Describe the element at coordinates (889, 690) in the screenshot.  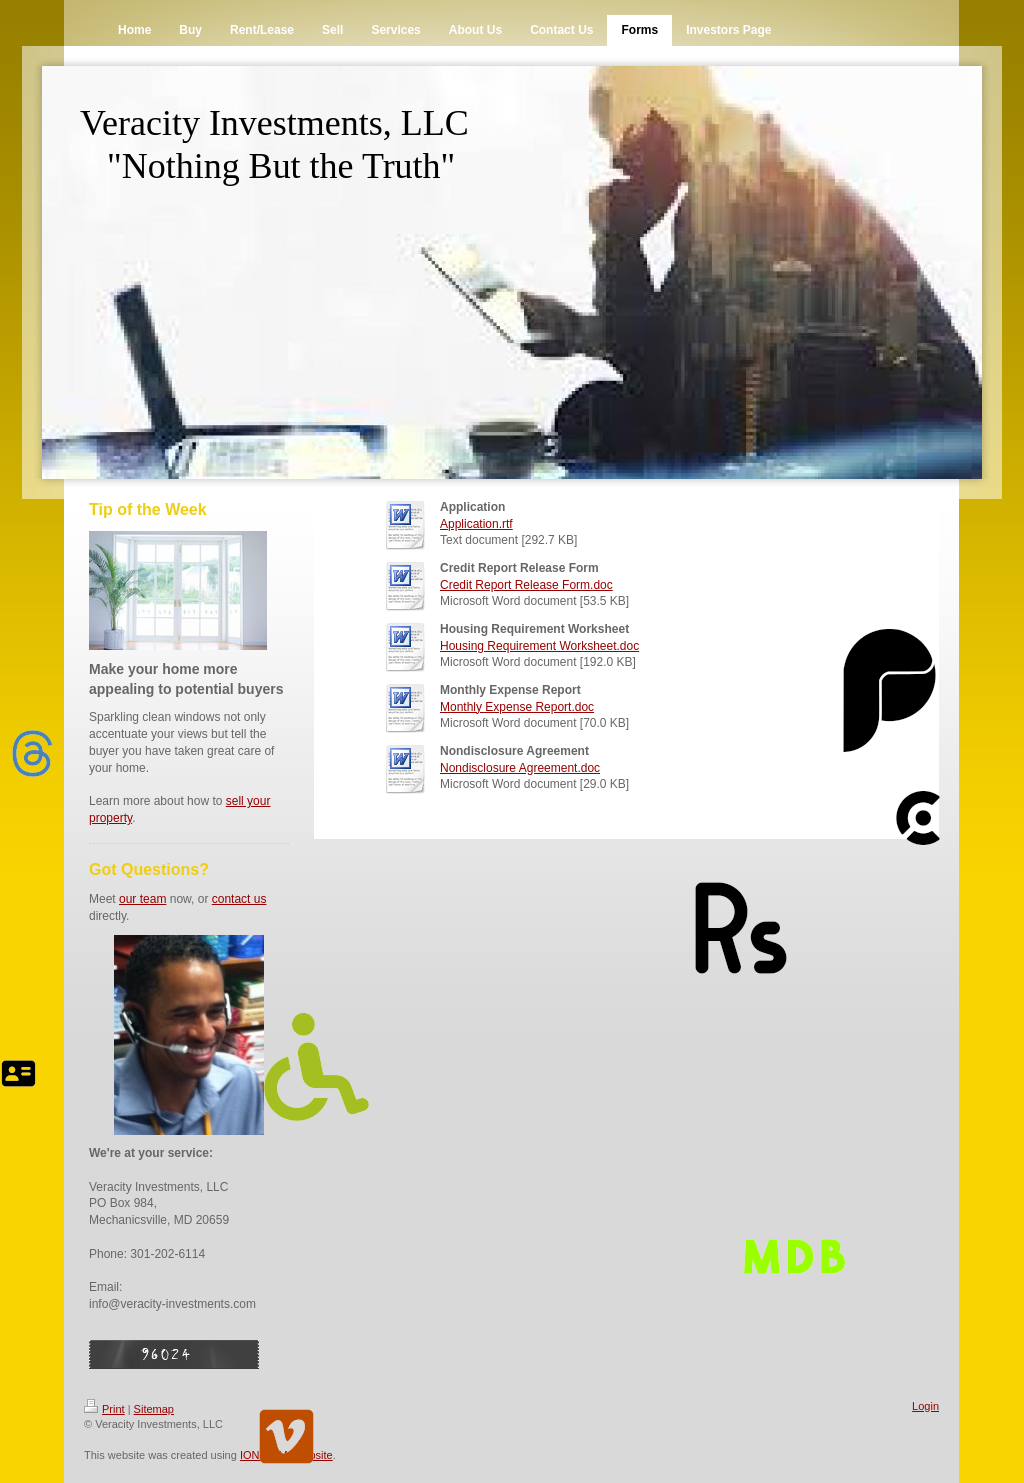
I see `open Plausible Analytics dashboard` at that location.